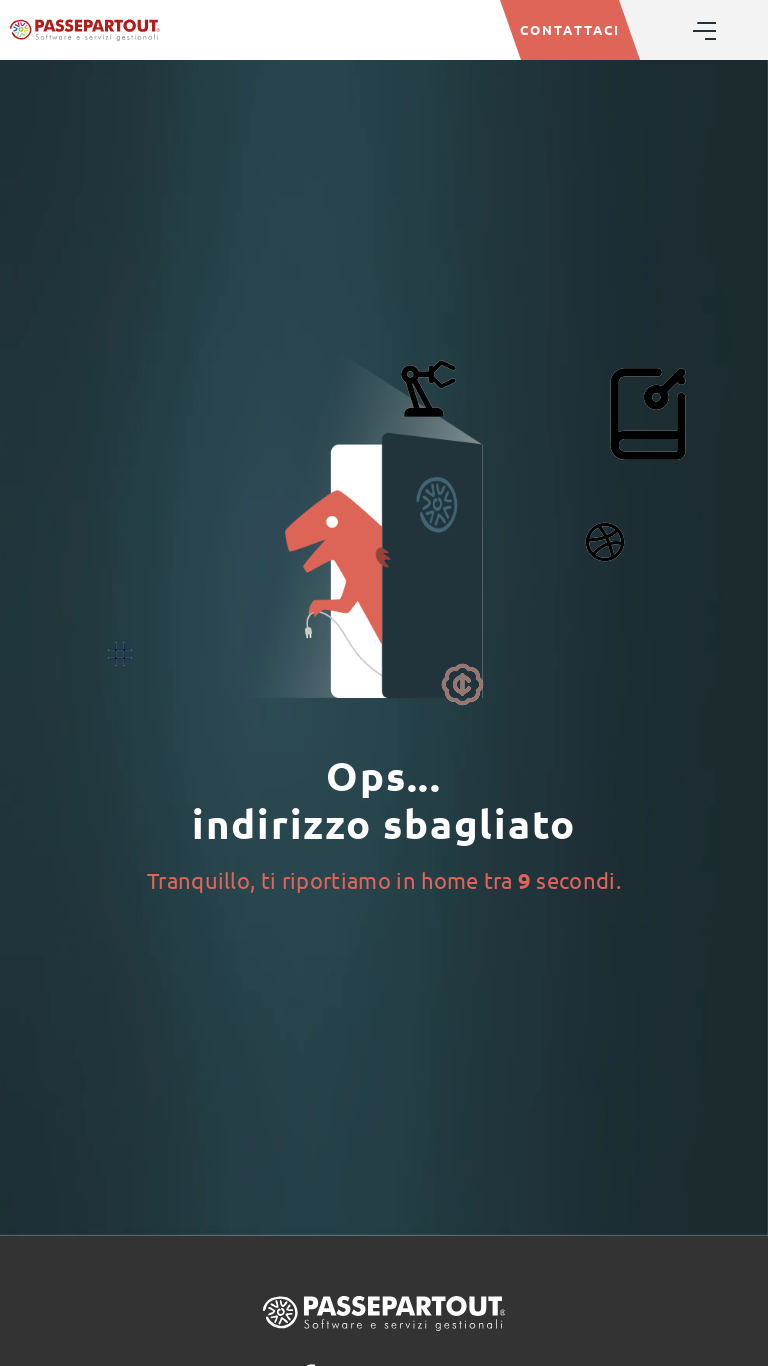 This screenshot has height=1366, width=768. I want to click on open dribbble profile or portfolio, so click(605, 542).